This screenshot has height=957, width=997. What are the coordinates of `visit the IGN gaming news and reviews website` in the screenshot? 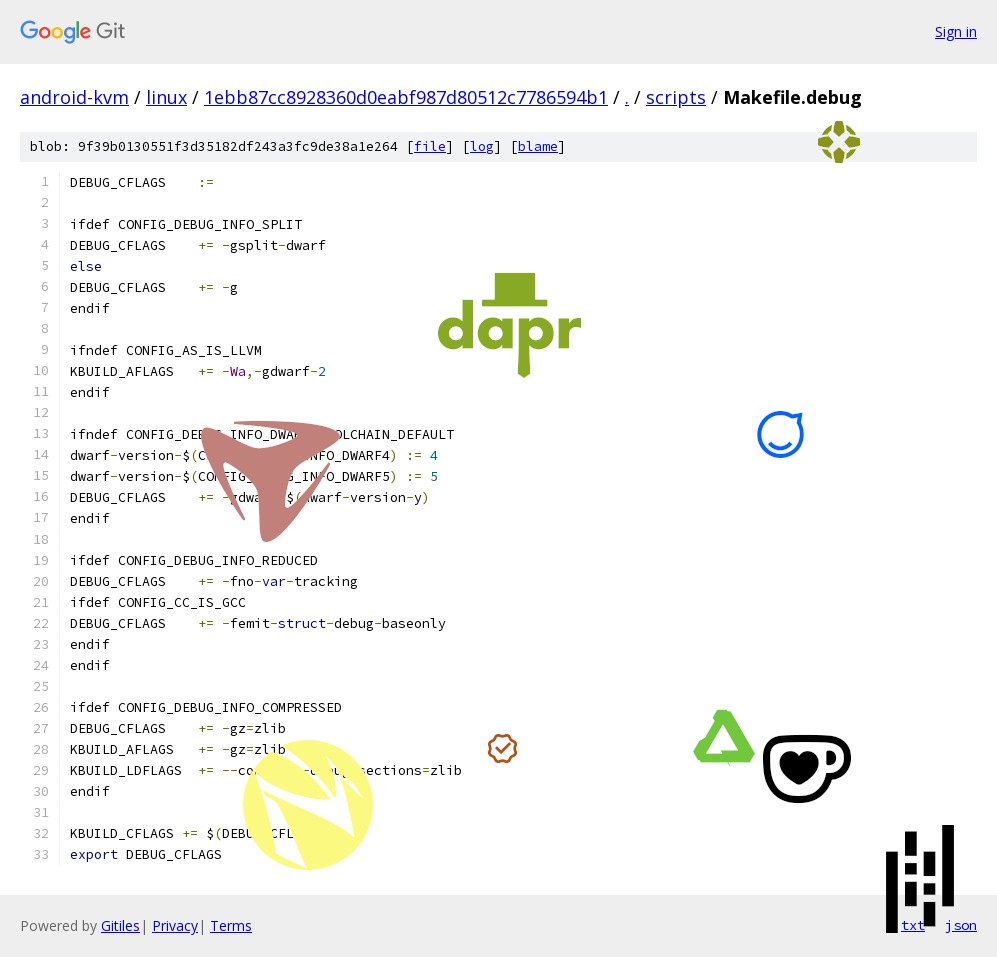 It's located at (839, 142).